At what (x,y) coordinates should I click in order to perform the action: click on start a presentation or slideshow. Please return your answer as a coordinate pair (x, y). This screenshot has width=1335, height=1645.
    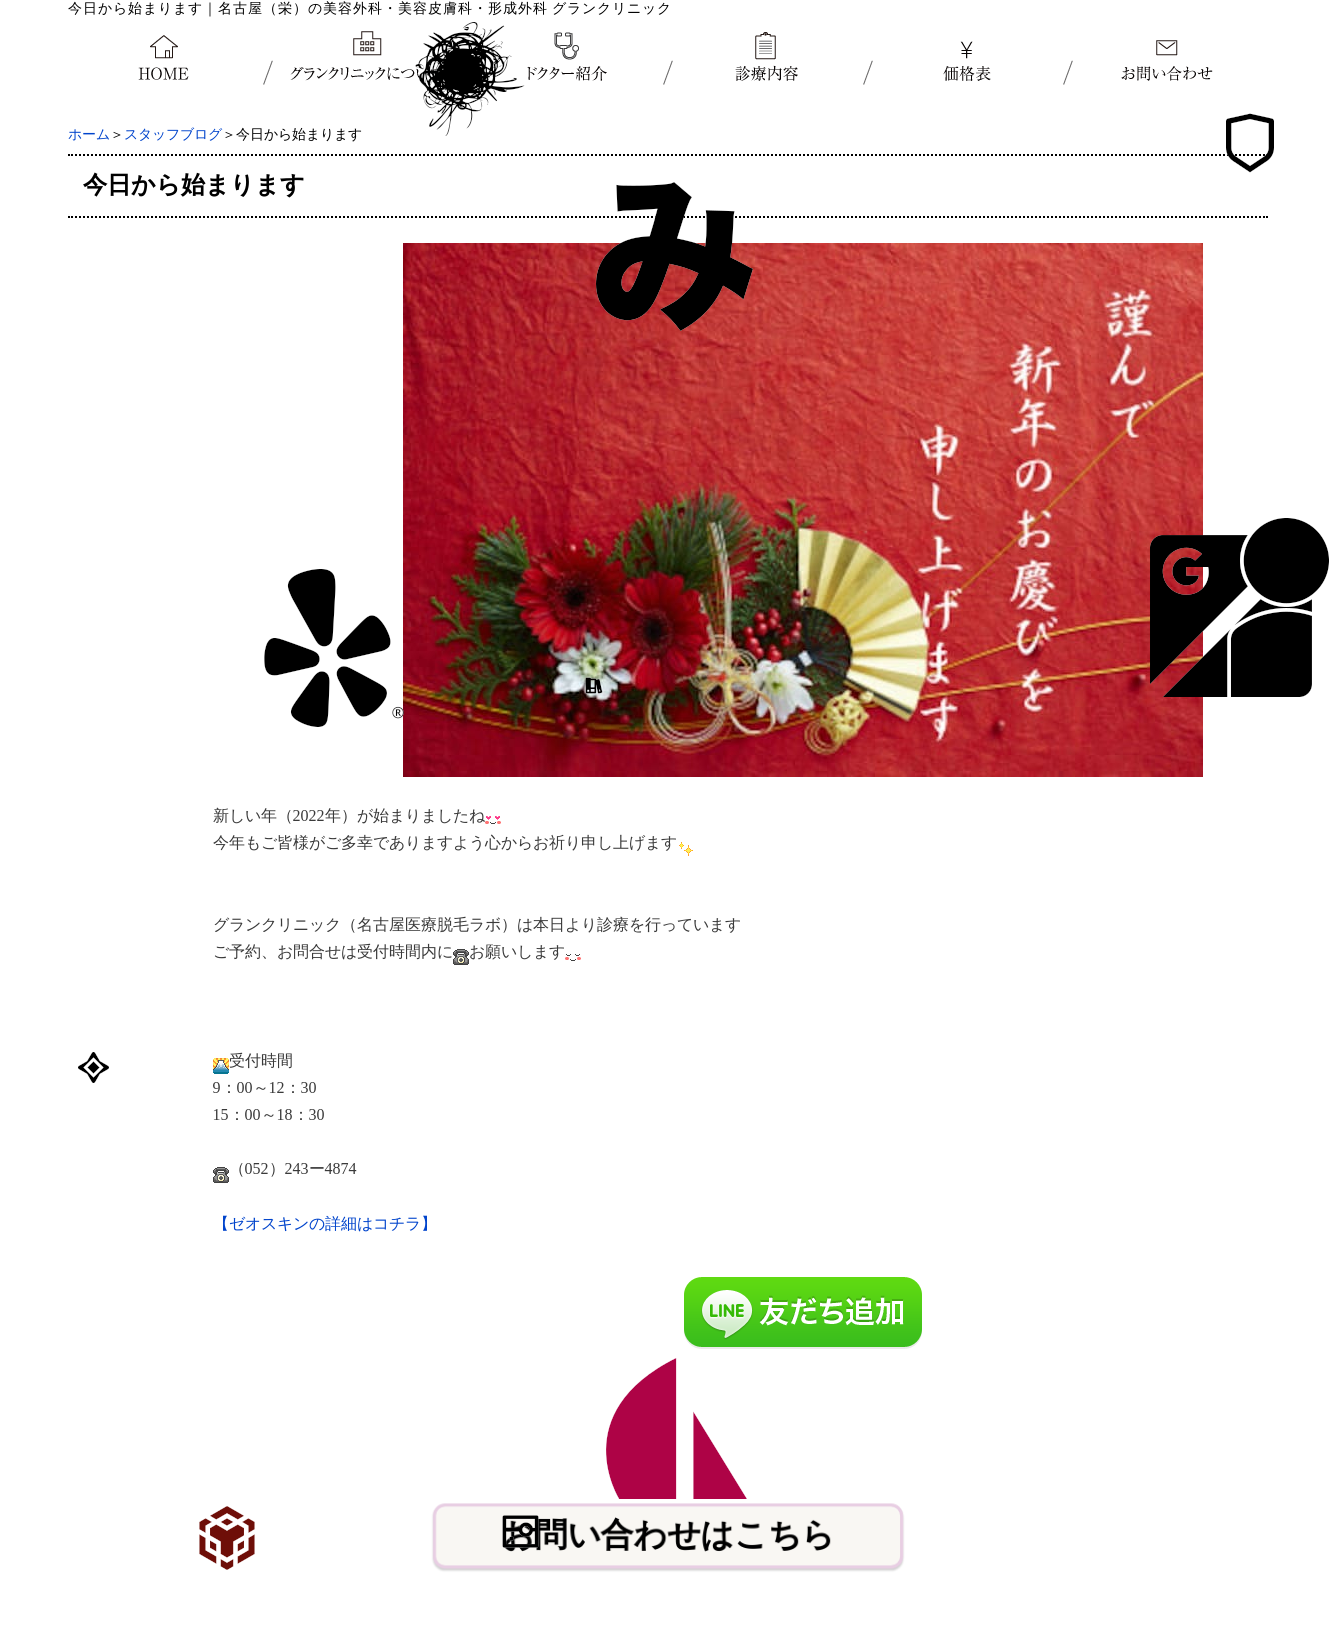
    Looking at the image, I should click on (520, 1531).